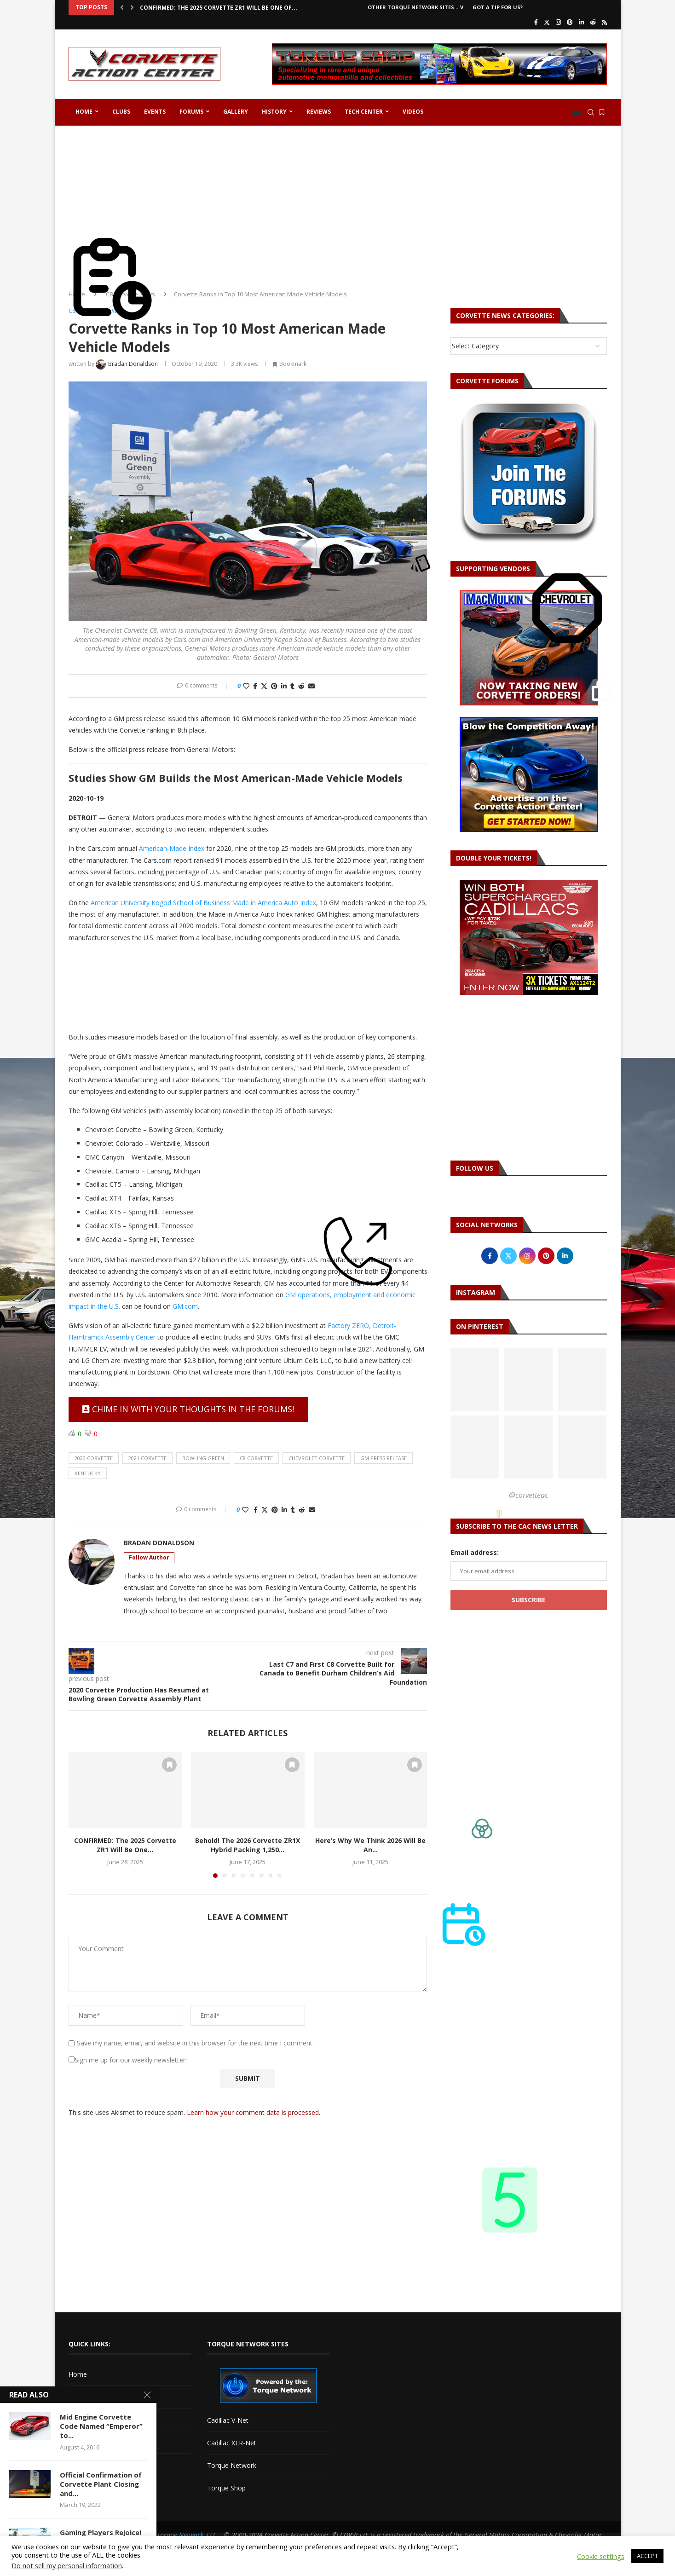 The image size is (675, 2576). I want to click on access style or theme options, so click(421, 563).